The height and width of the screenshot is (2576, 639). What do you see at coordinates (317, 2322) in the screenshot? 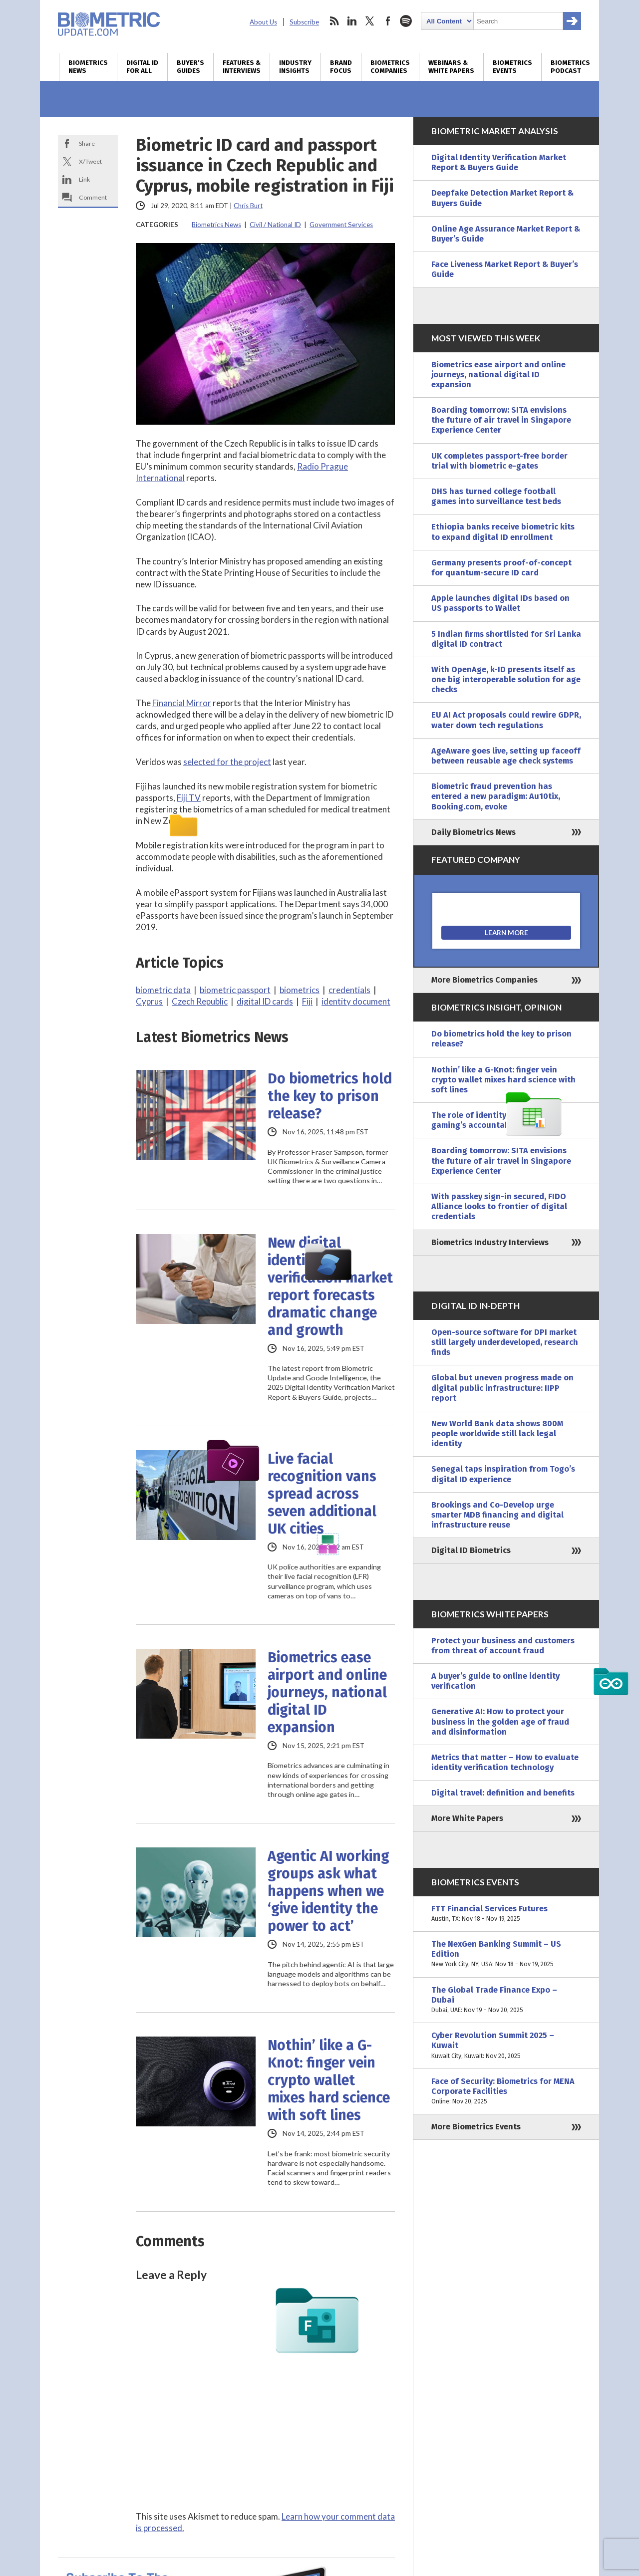
I see `folder containing Microsoft Forms files` at bounding box center [317, 2322].